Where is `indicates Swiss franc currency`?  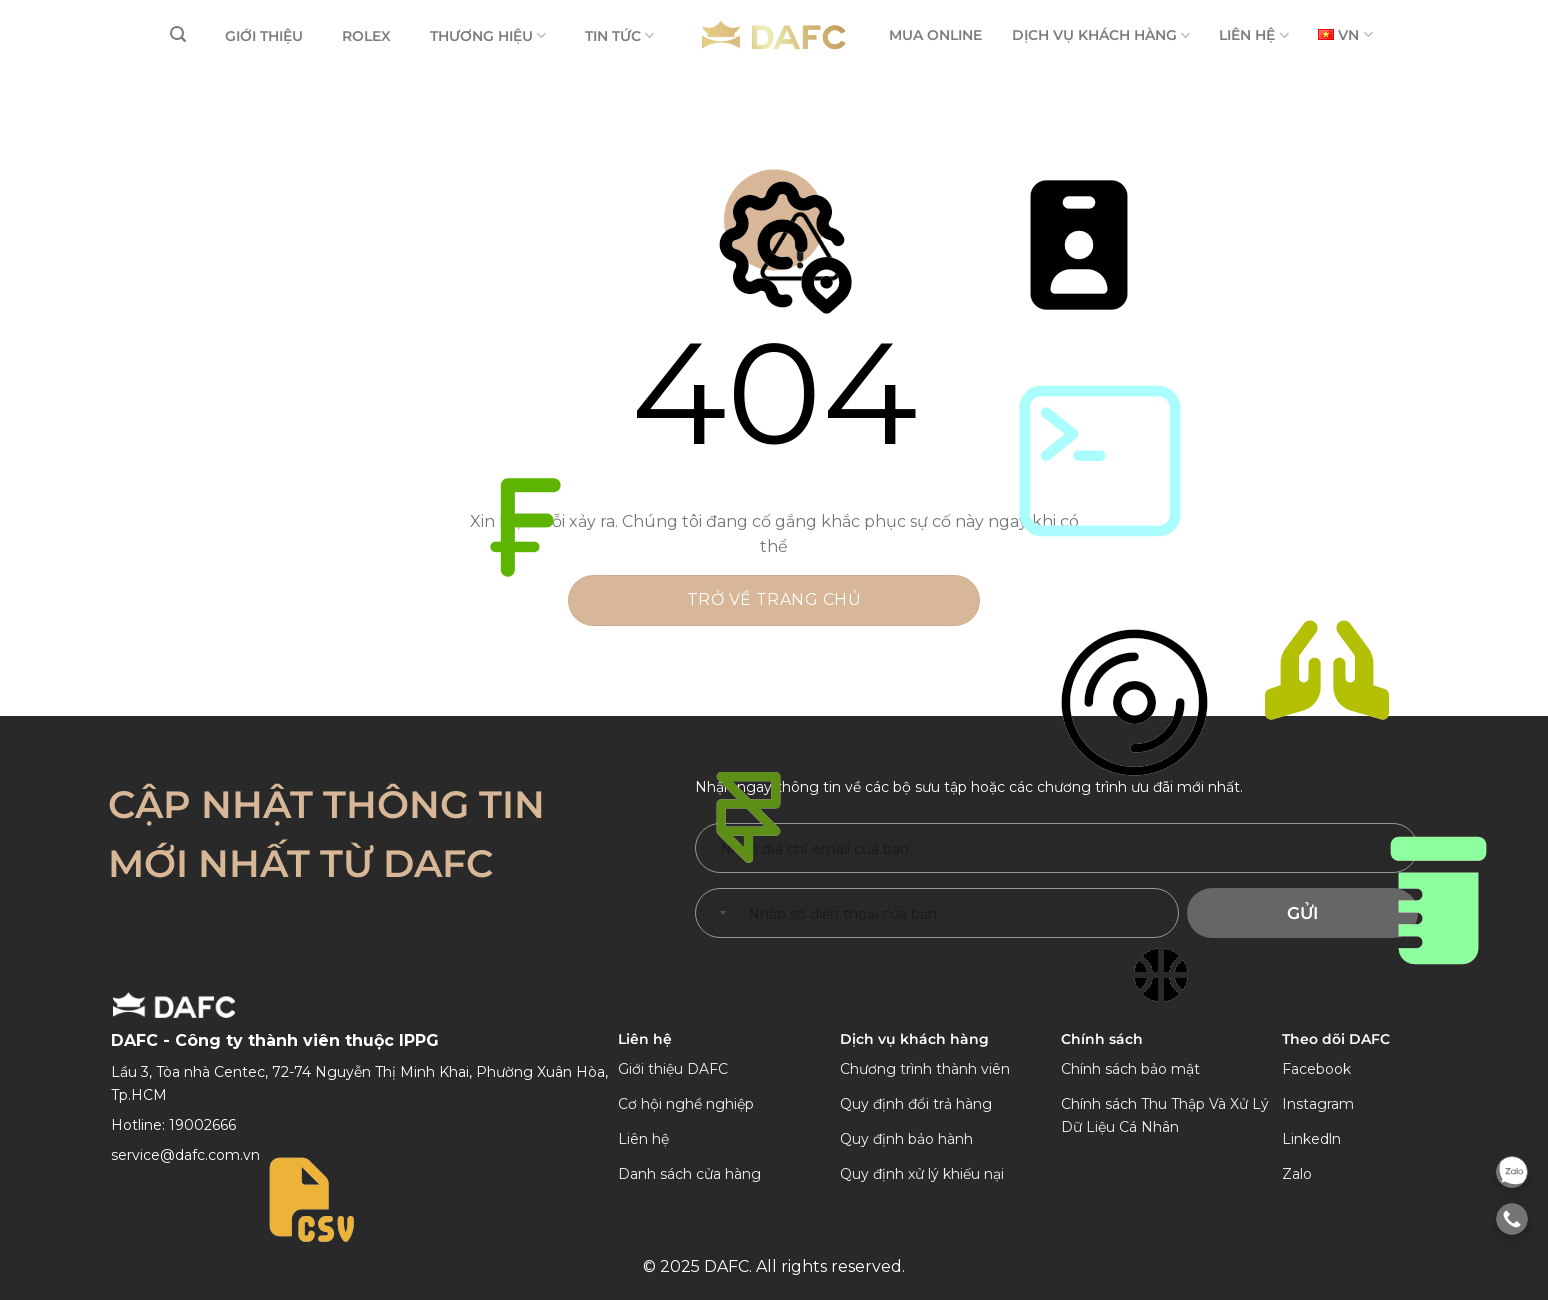 indicates Swiss franc currency is located at coordinates (525, 527).